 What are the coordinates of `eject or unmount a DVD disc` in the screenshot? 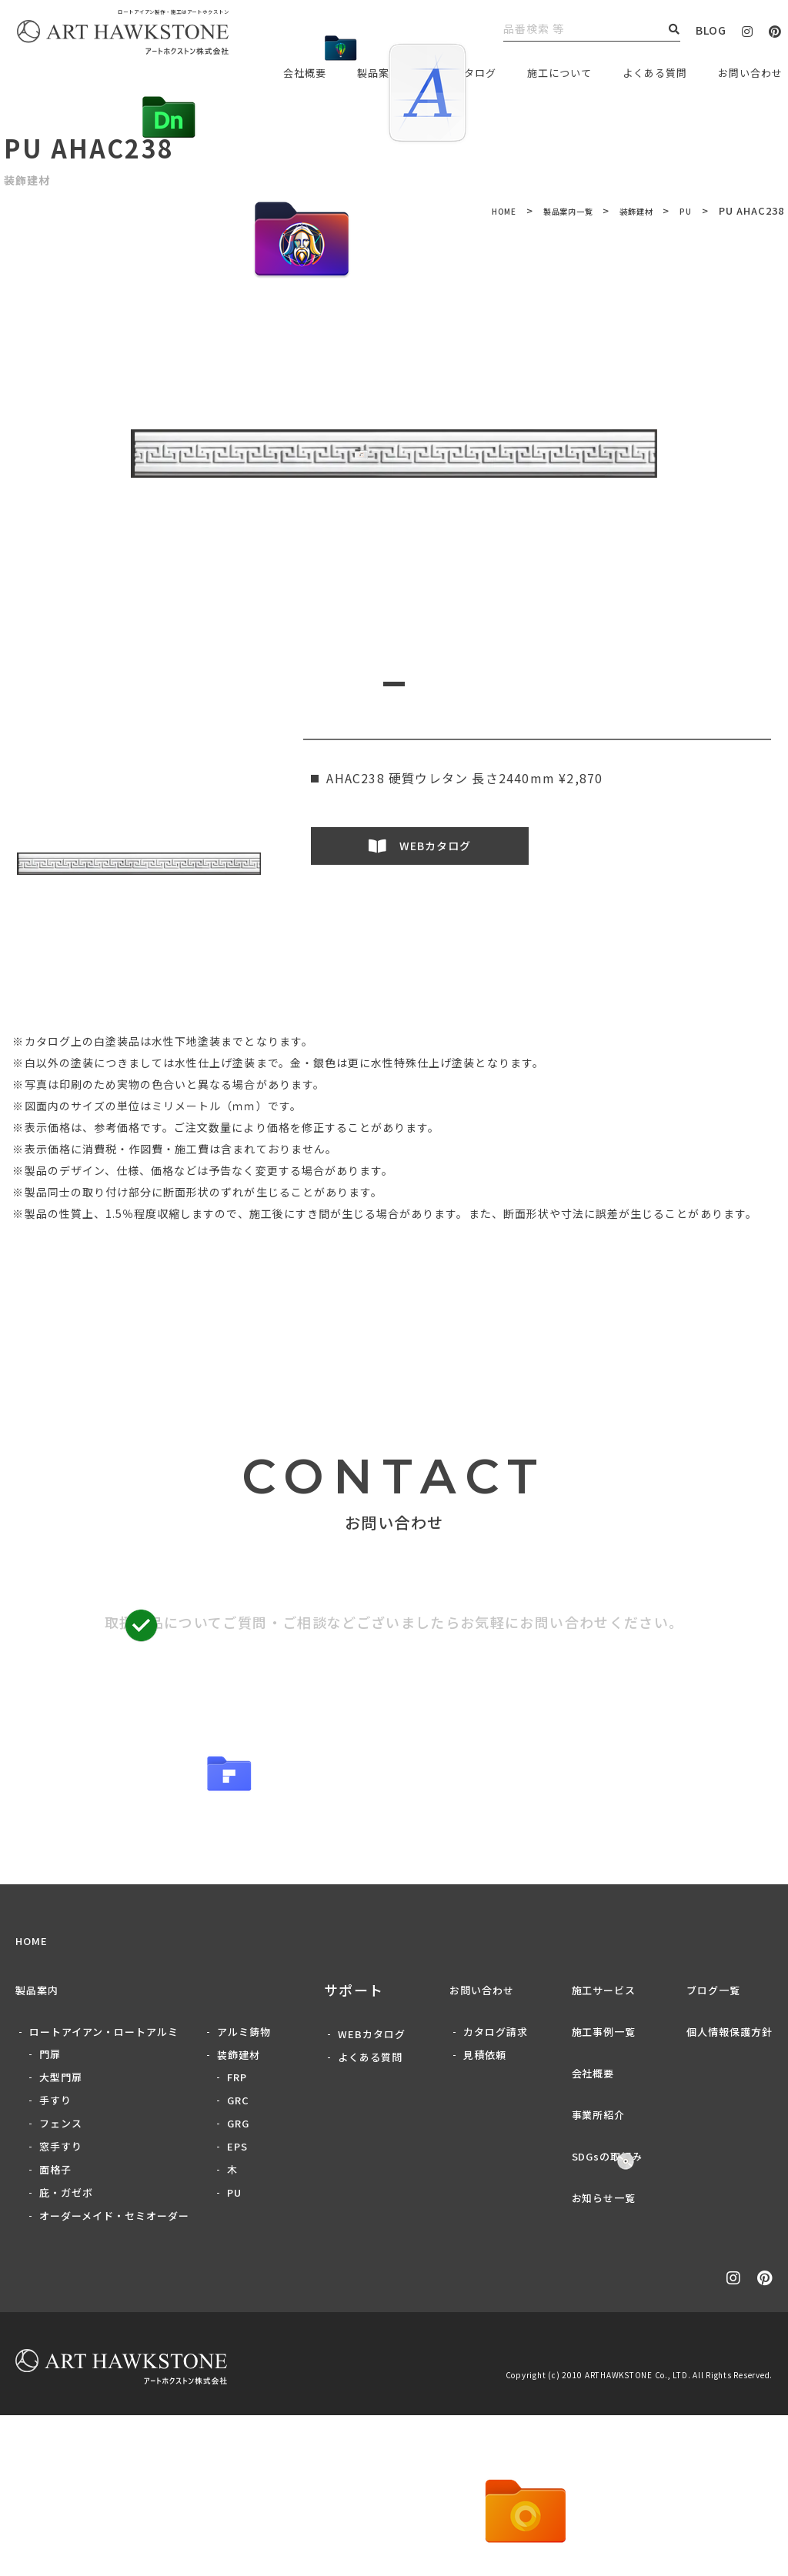 It's located at (626, 2161).